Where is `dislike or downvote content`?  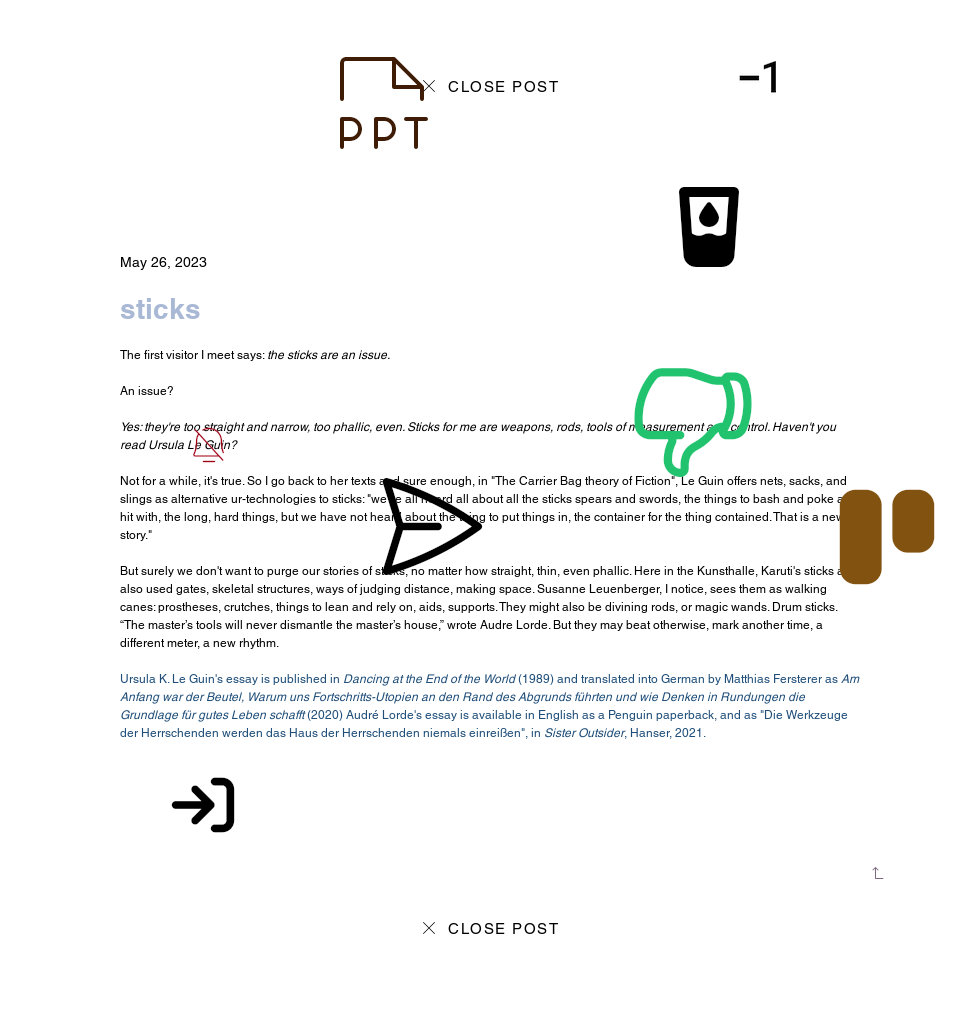
dislike or downvote content is located at coordinates (693, 417).